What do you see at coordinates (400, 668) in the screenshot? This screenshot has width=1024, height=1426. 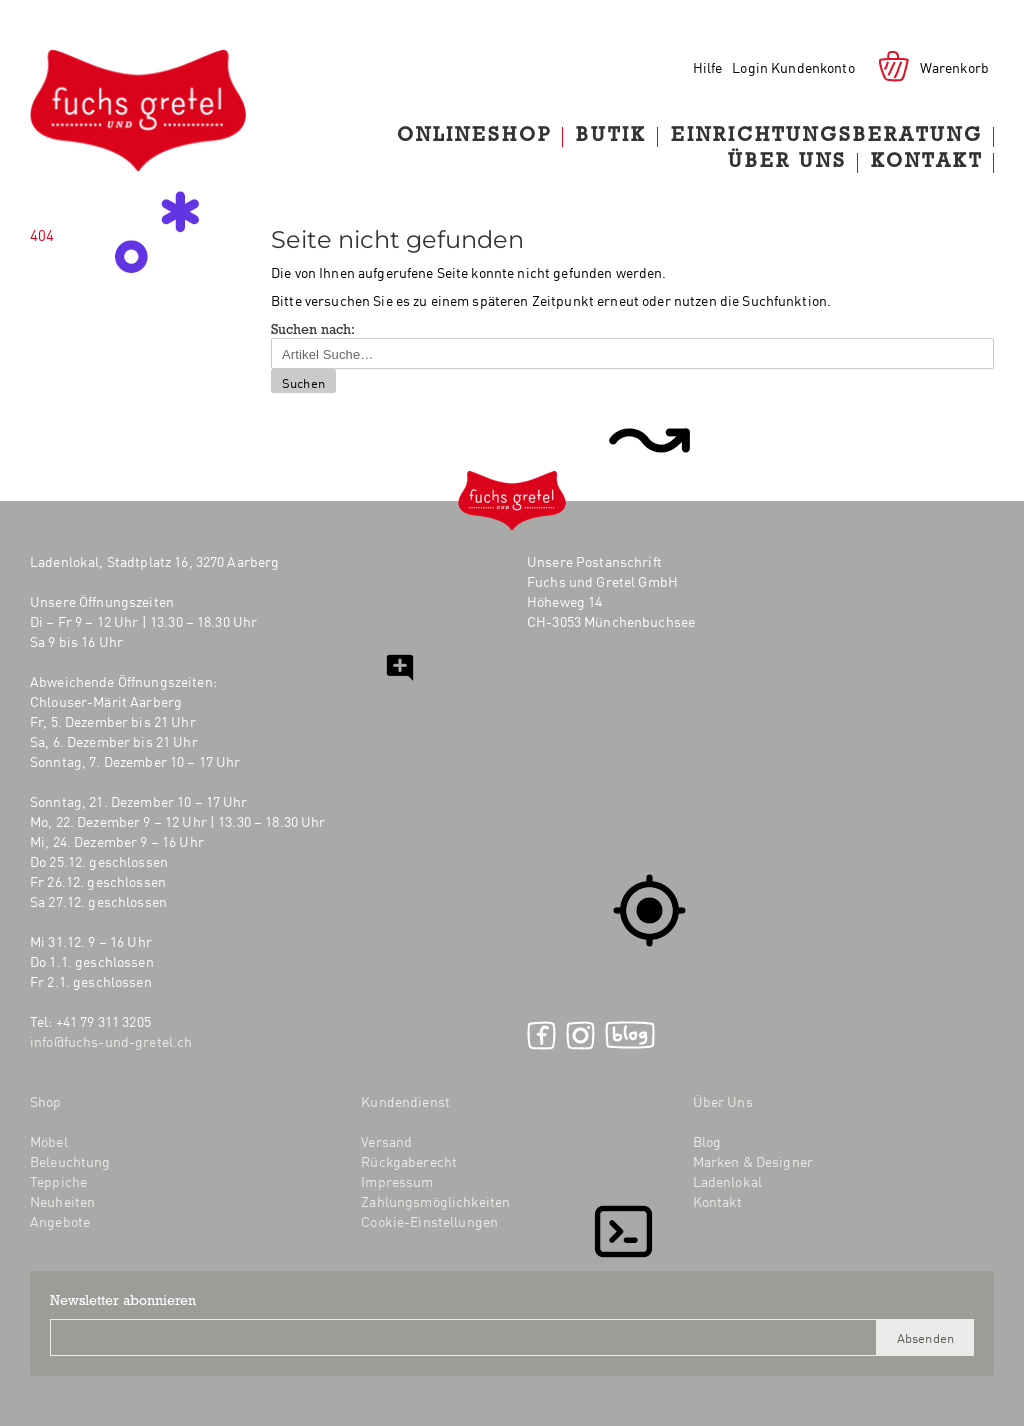 I see `add a new comment` at bounding box center [400, 668].